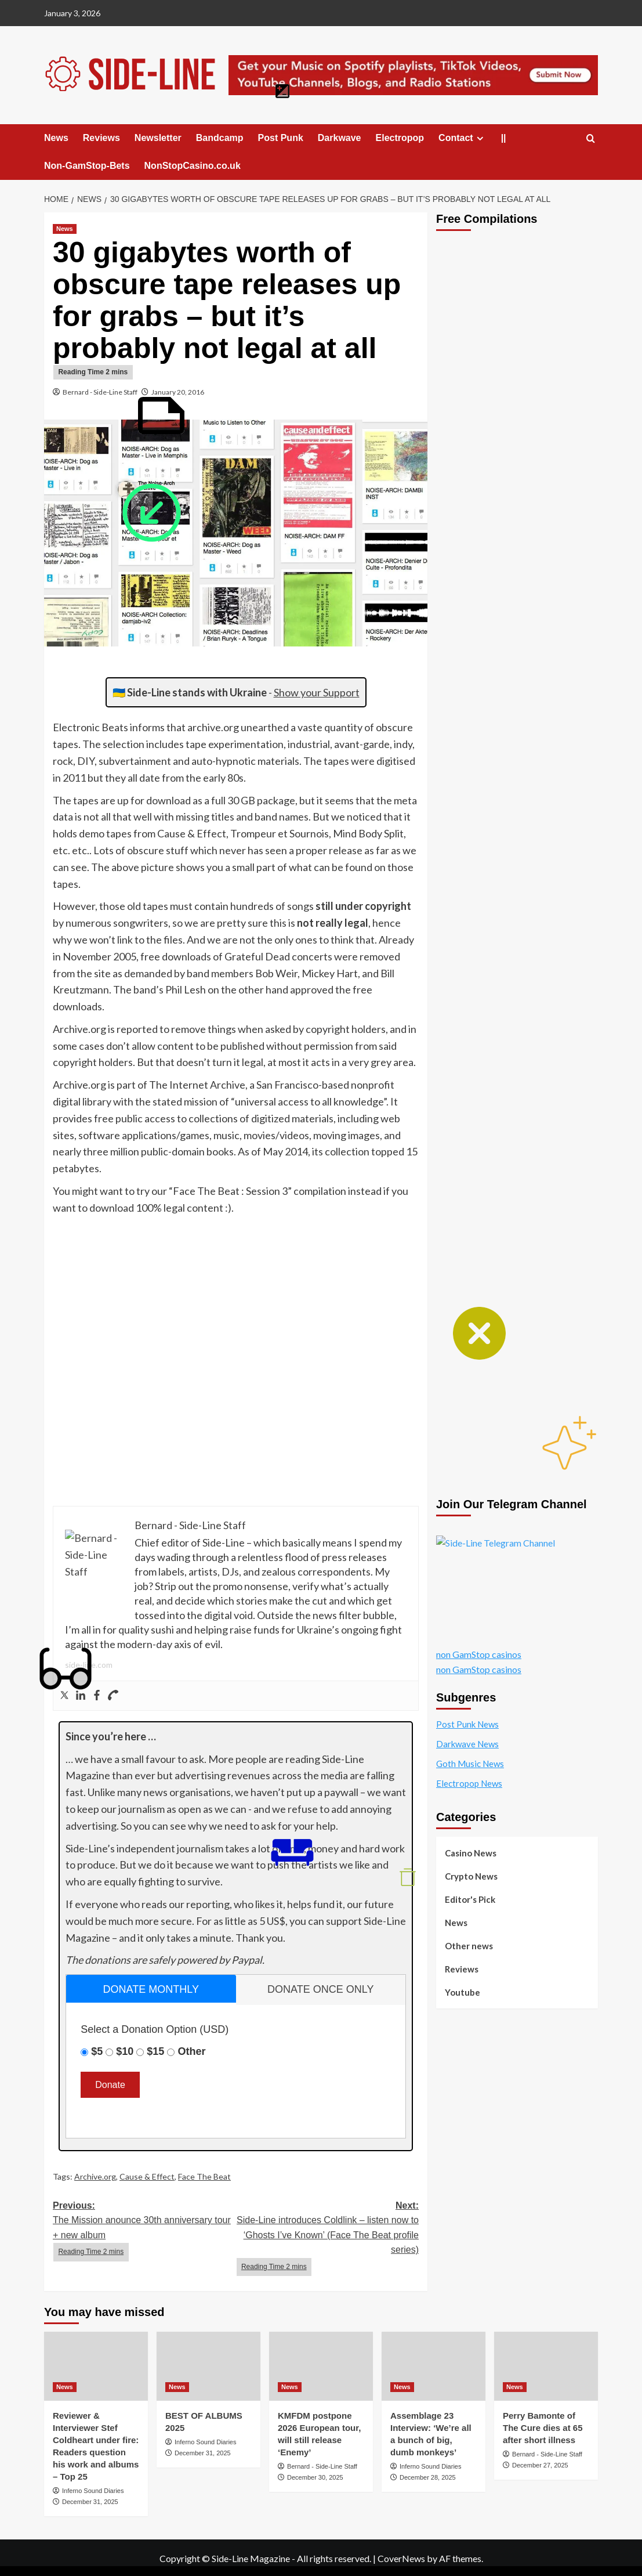 This screenshot has width=642, height=2576. Describe the element at coordinates (479, 1333) in the screenshot. I see `close or dismiss a dialog` at that location.